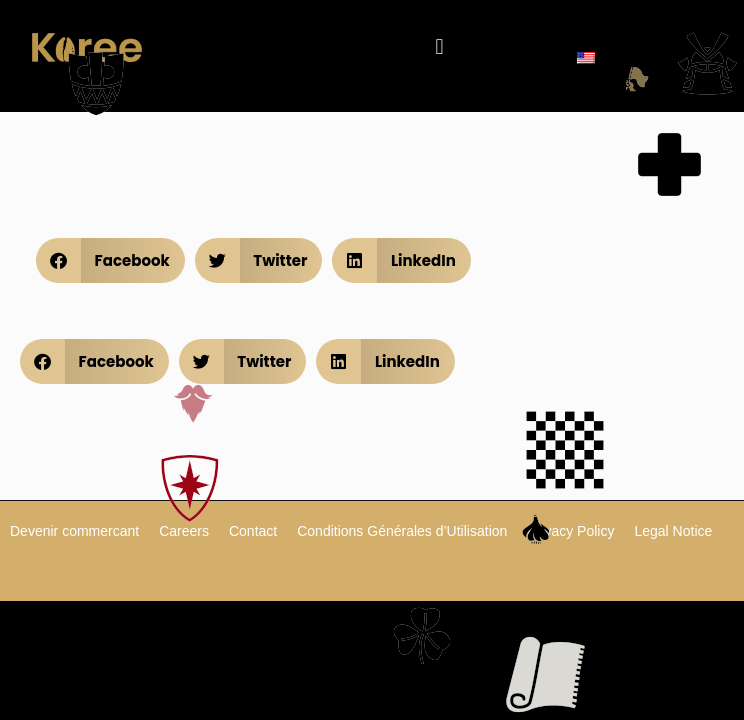 The image size is (744, 720). Describe the element at coordinates (545, 674) in the screenshot. I see `view fabric or textile inventory` at that location.